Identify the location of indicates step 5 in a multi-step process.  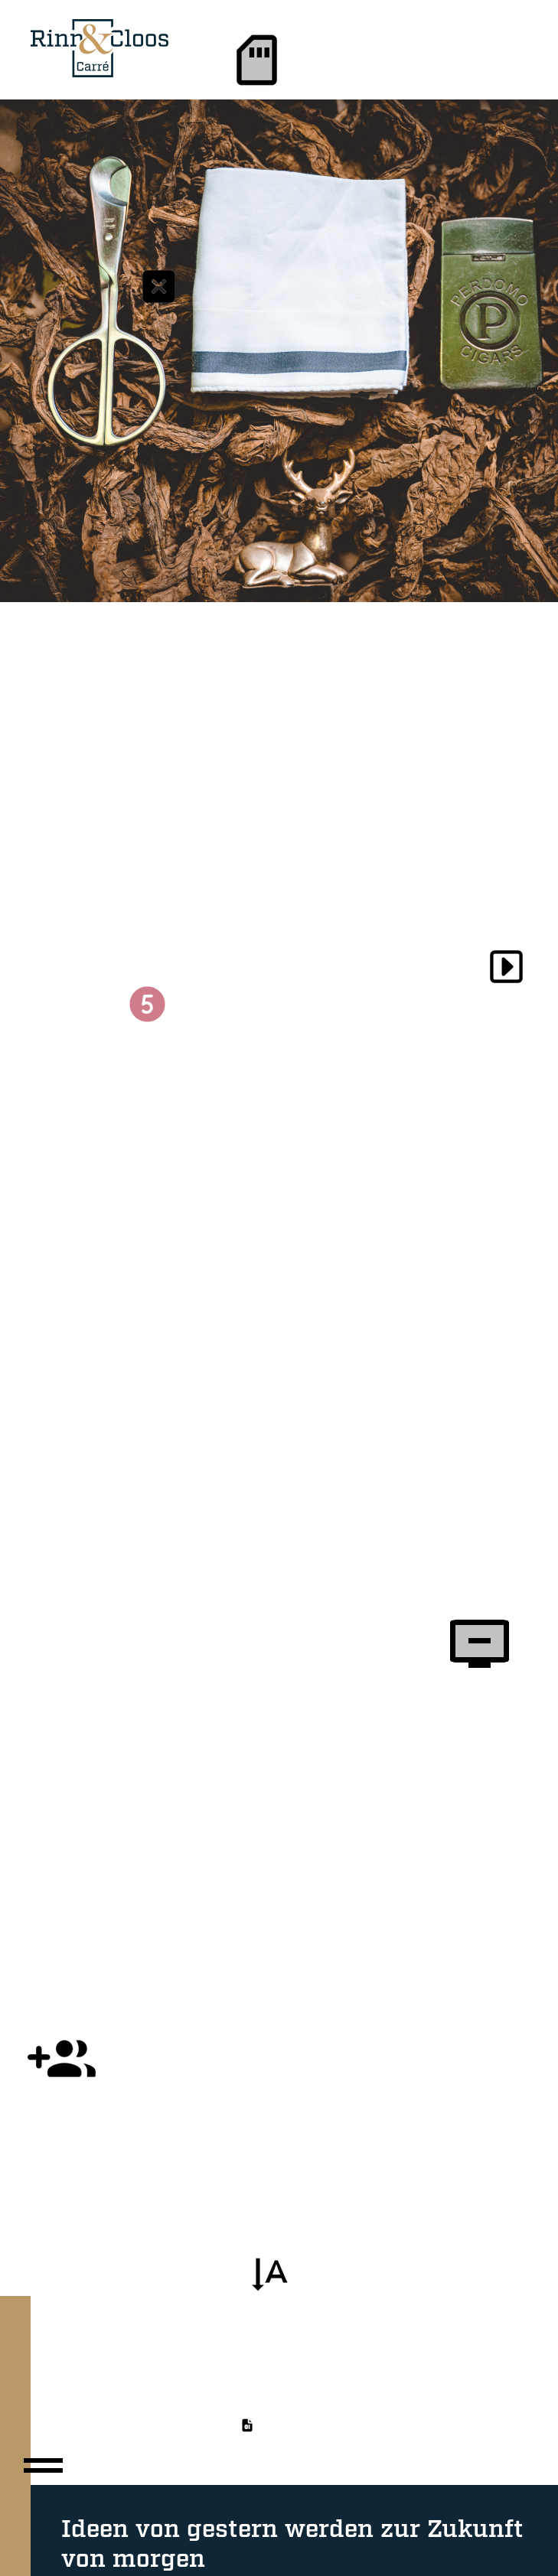
(147, 1004).